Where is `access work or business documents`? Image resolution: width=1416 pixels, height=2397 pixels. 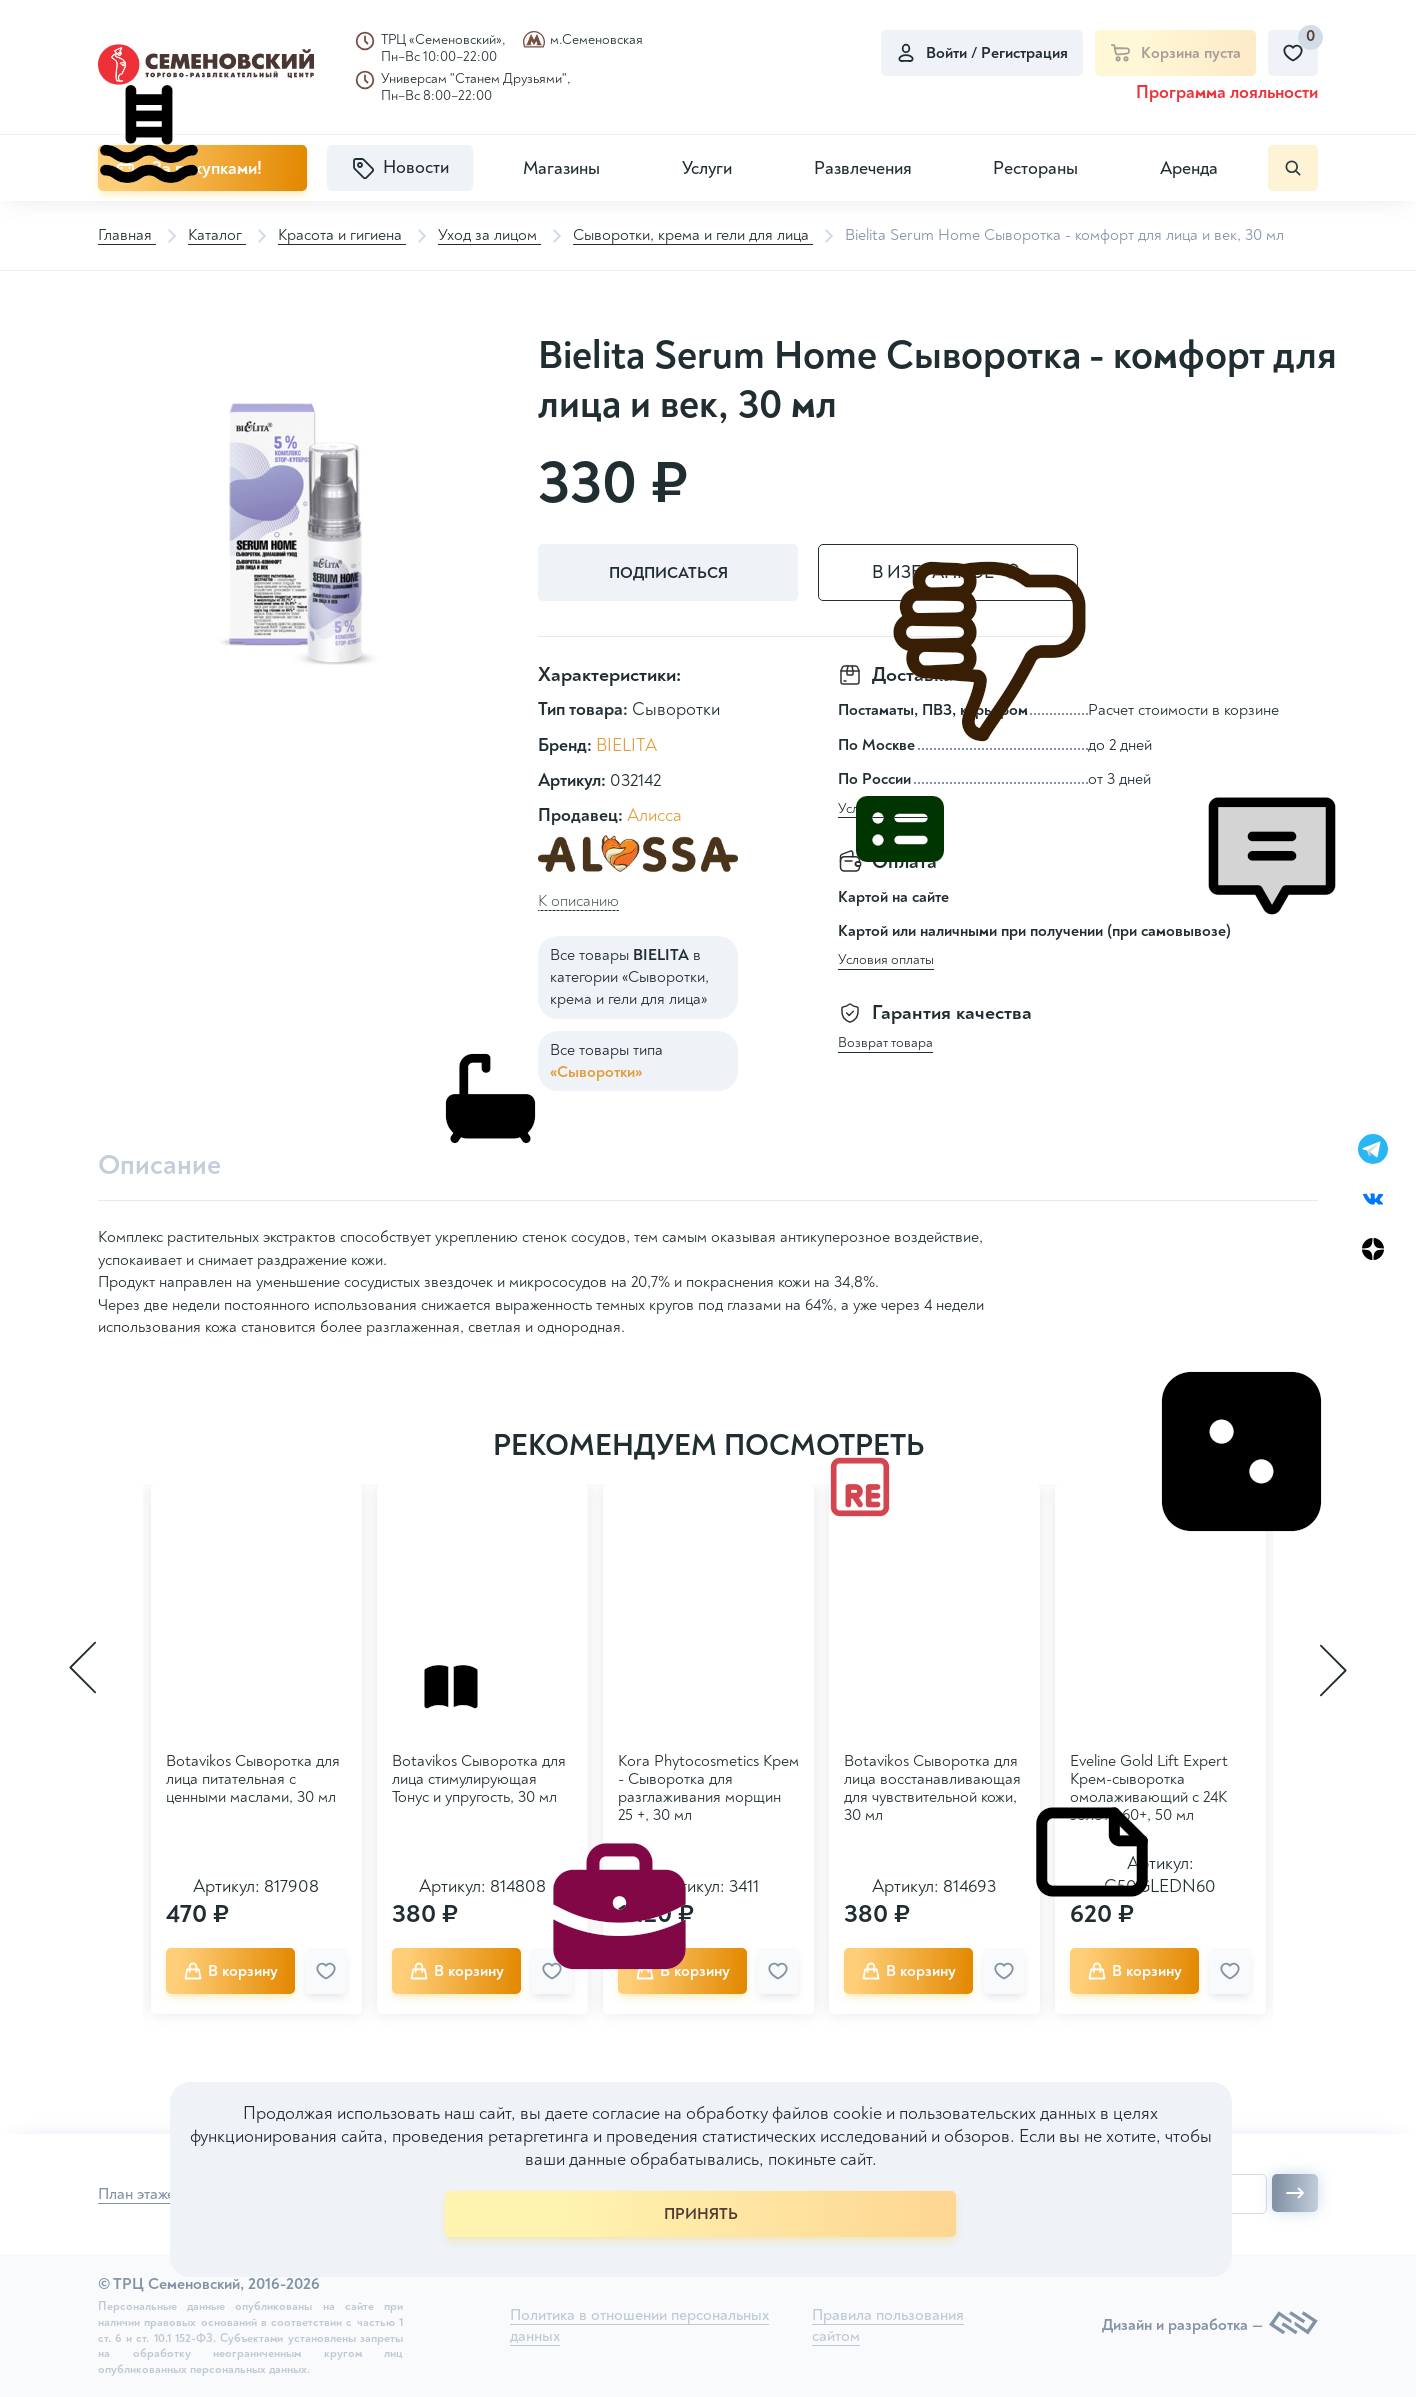
access work or business documents is located at coordinates (619, 1909).